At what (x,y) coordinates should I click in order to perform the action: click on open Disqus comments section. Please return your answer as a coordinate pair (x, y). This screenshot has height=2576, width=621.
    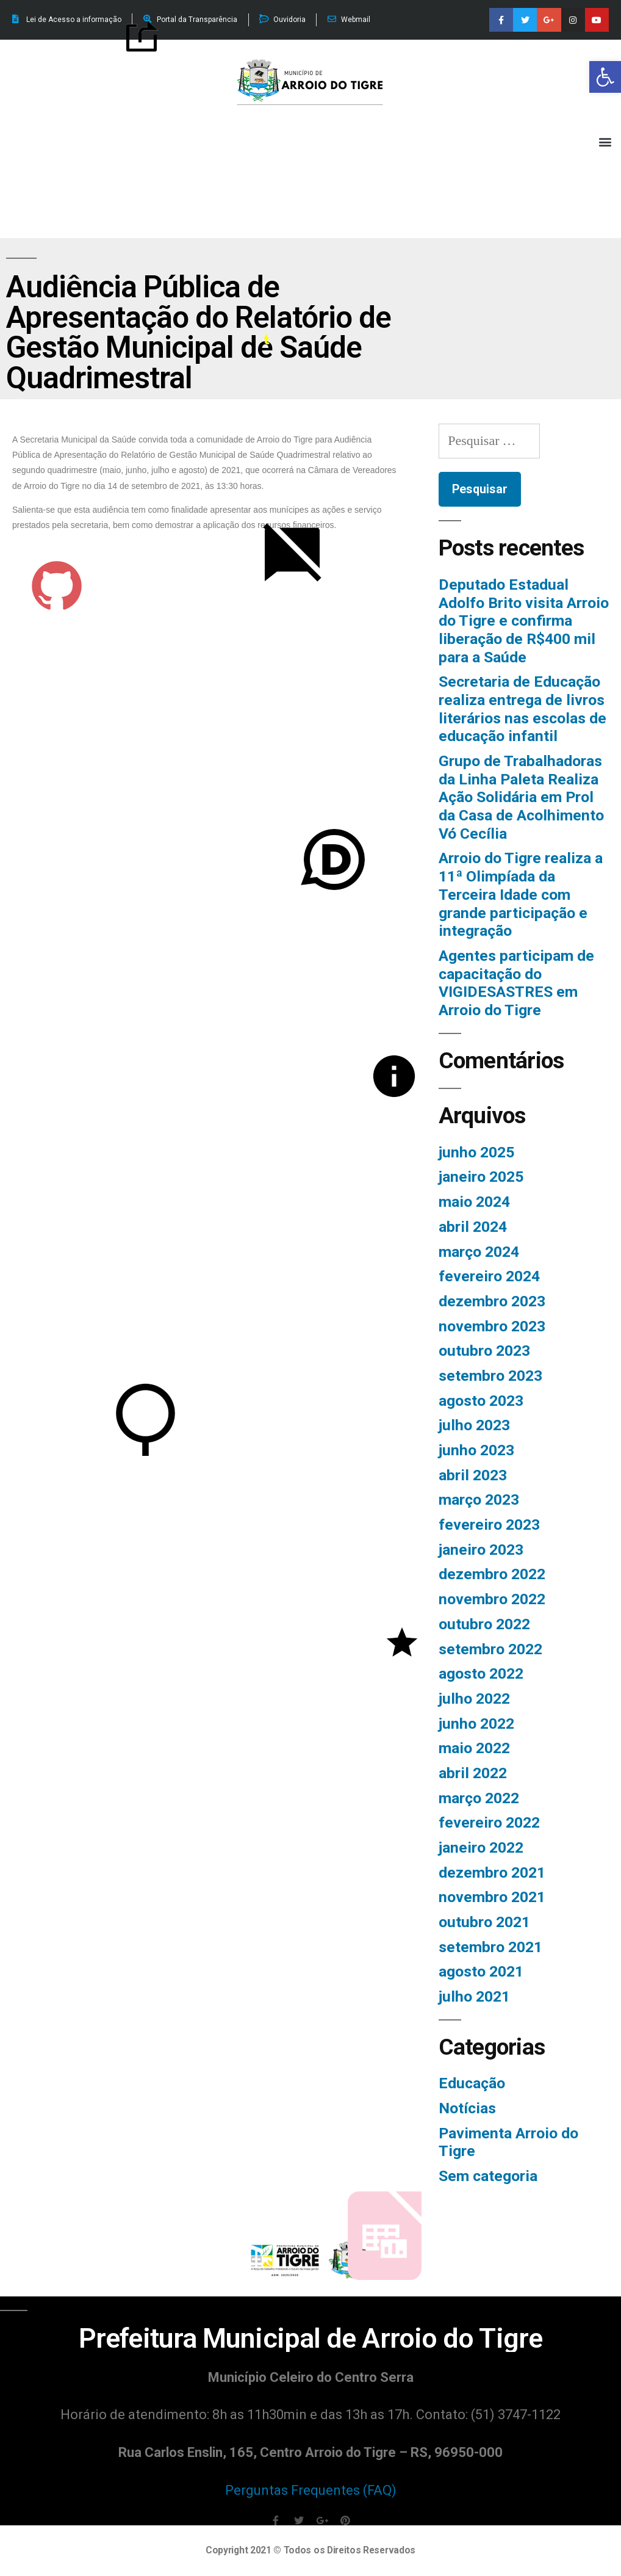
    Looking at the image, I should click on (334, 859).